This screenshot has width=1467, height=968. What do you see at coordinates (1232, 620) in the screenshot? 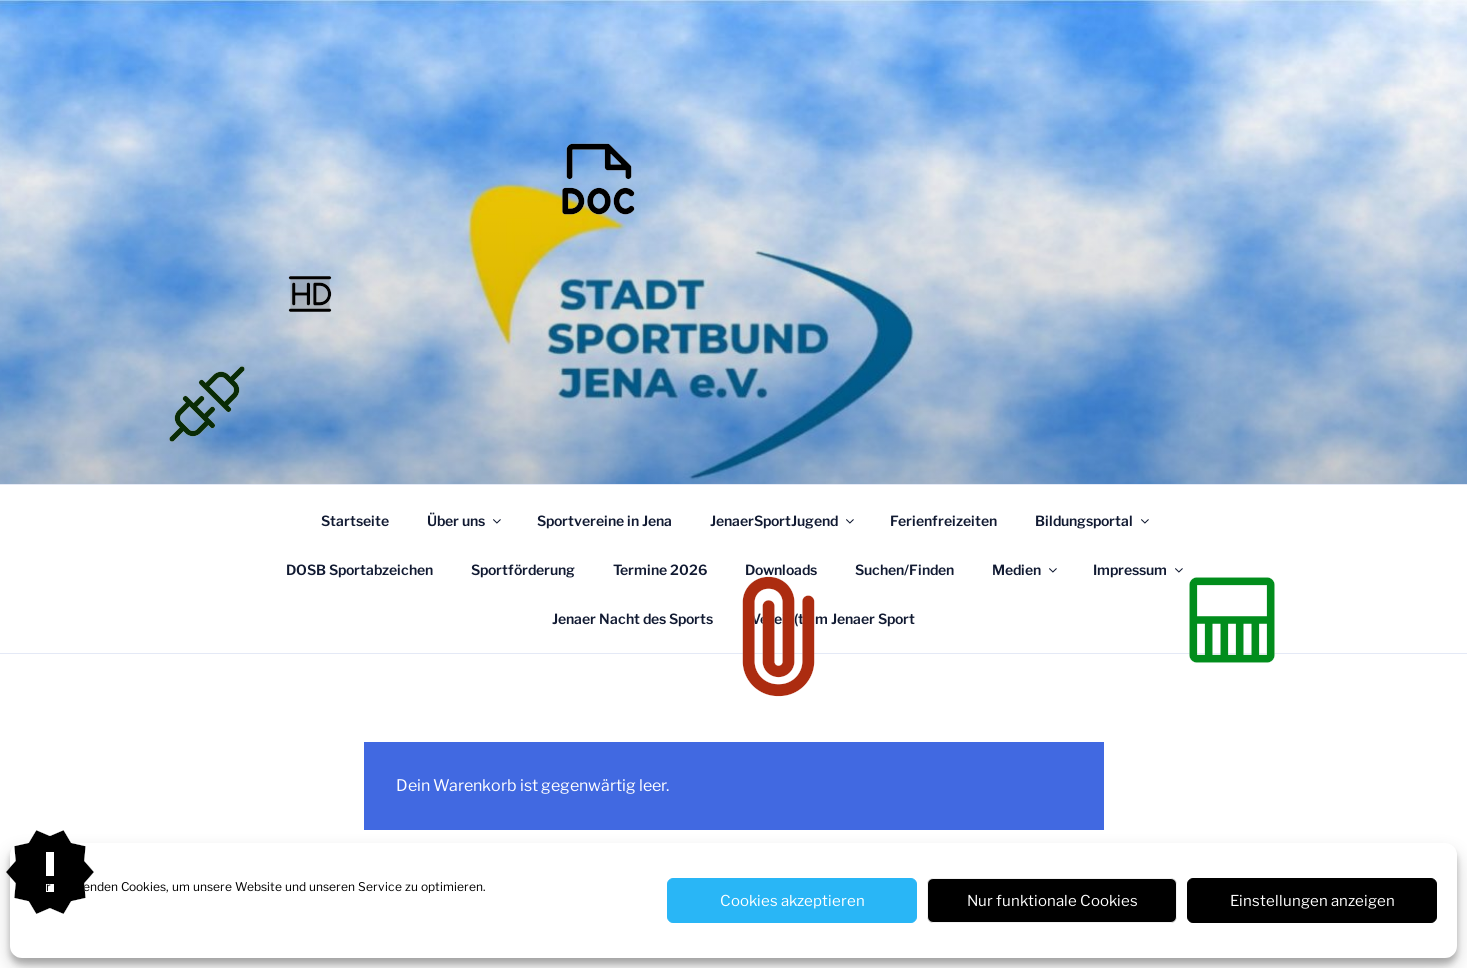
I see `toggle bottom panel visibility` at bounding box center [1232, 620].